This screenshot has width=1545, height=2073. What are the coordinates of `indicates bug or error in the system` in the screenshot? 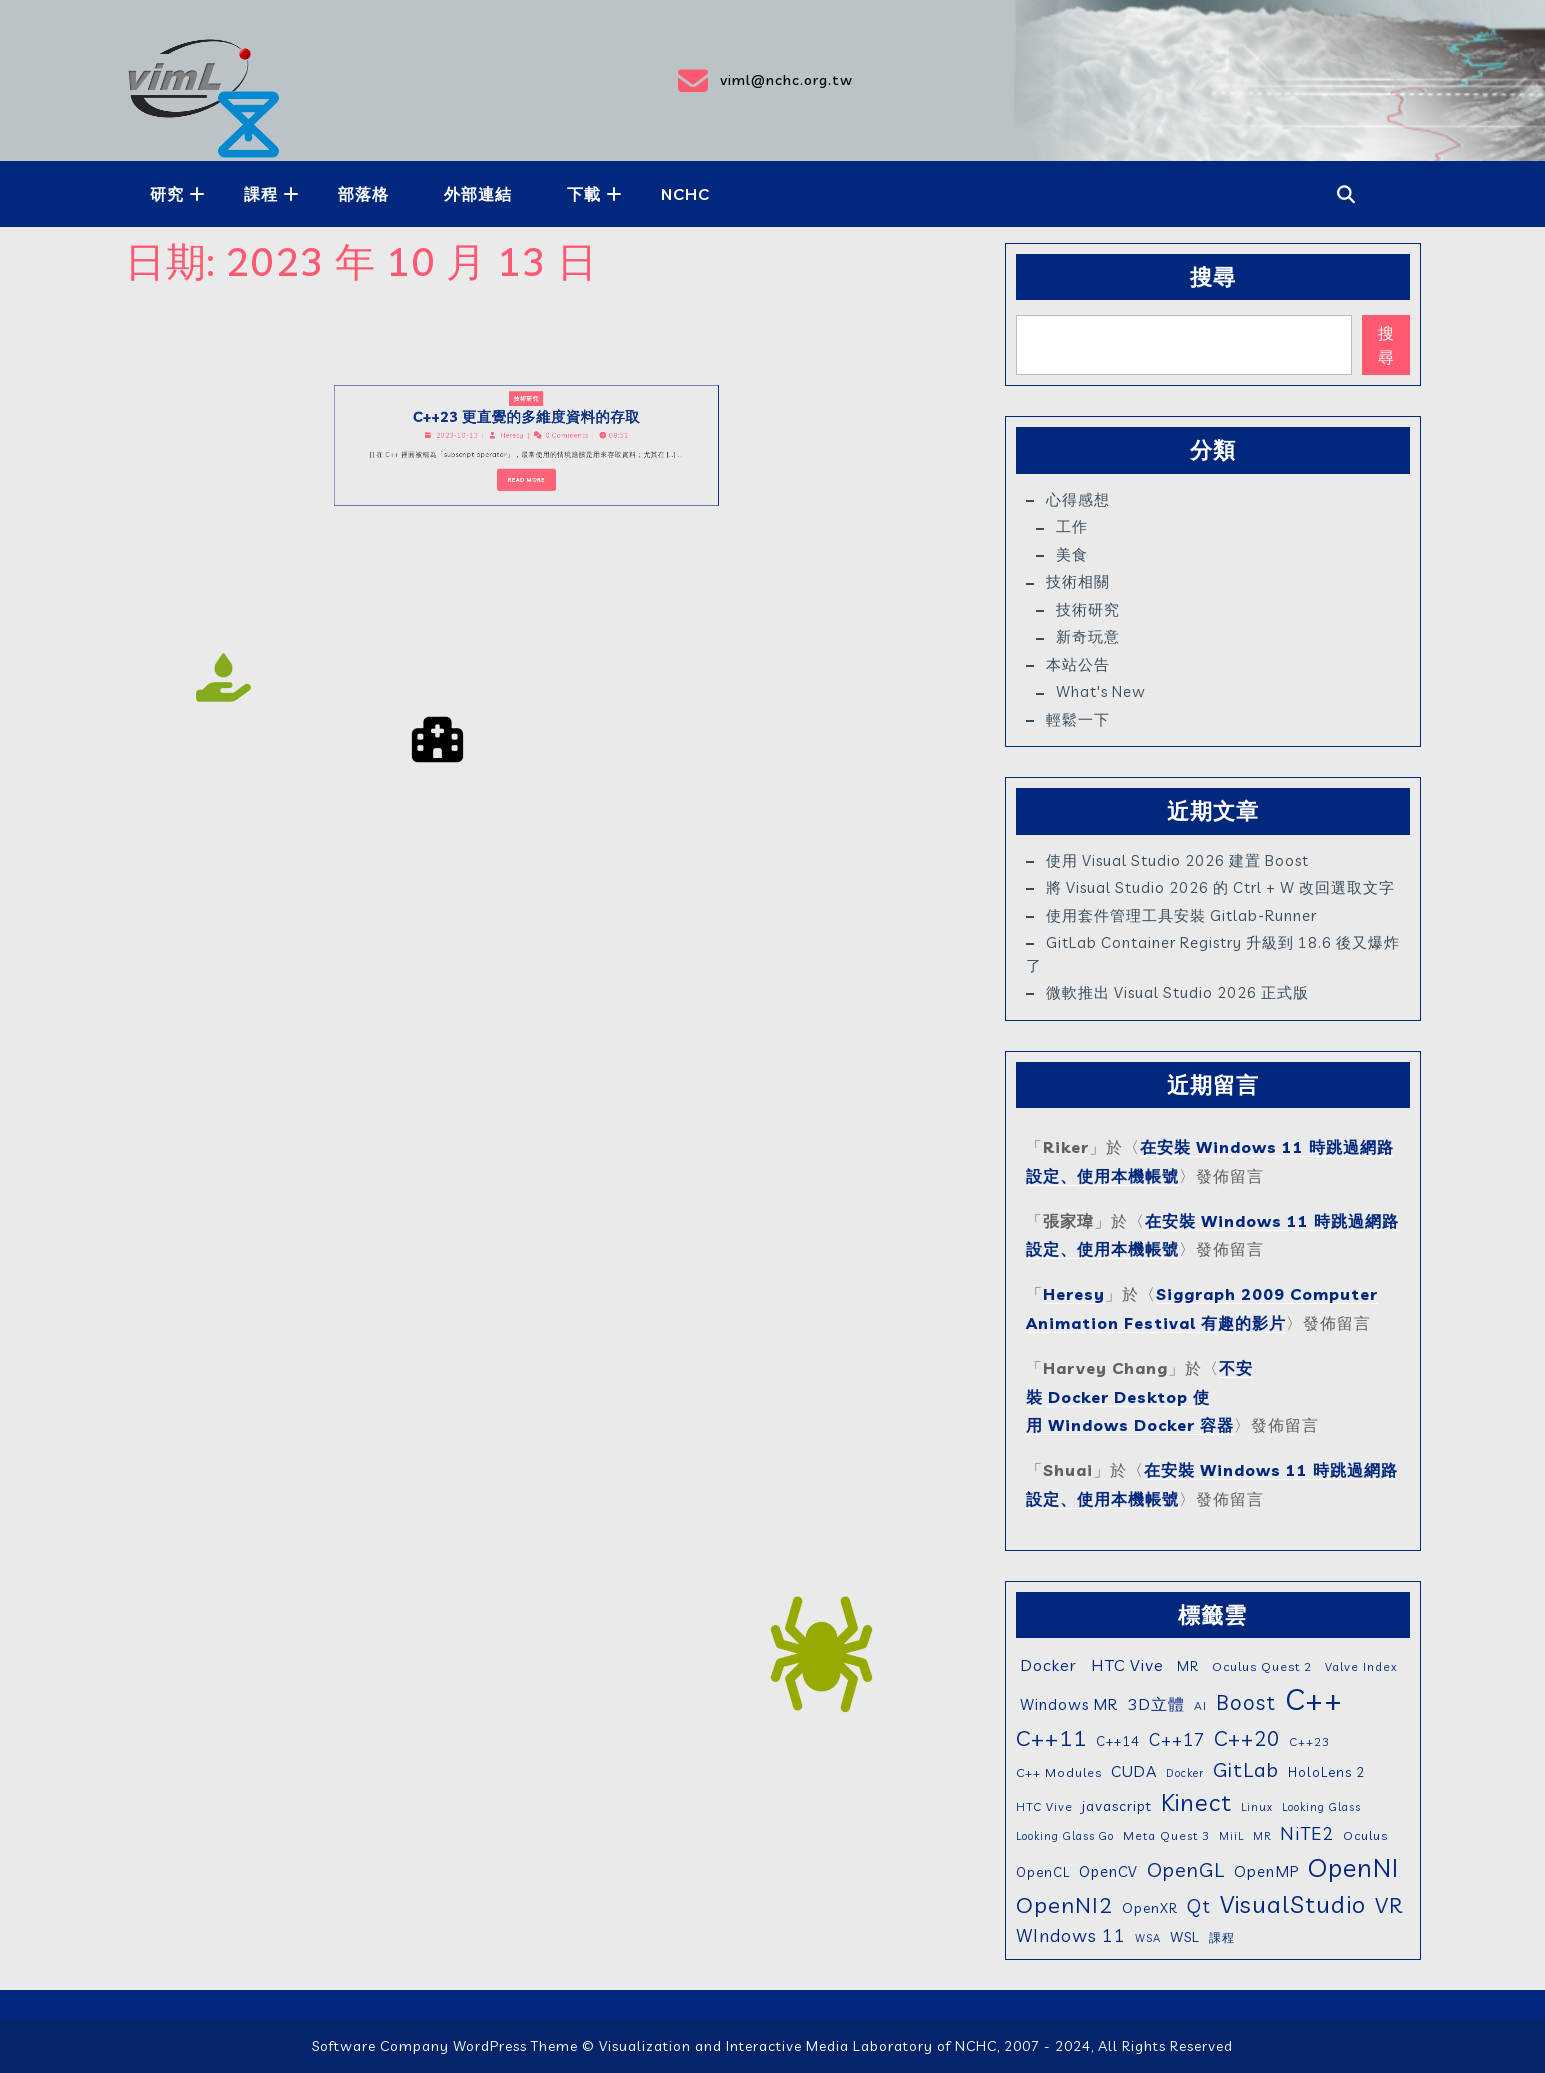 It's located at (821, 1653).